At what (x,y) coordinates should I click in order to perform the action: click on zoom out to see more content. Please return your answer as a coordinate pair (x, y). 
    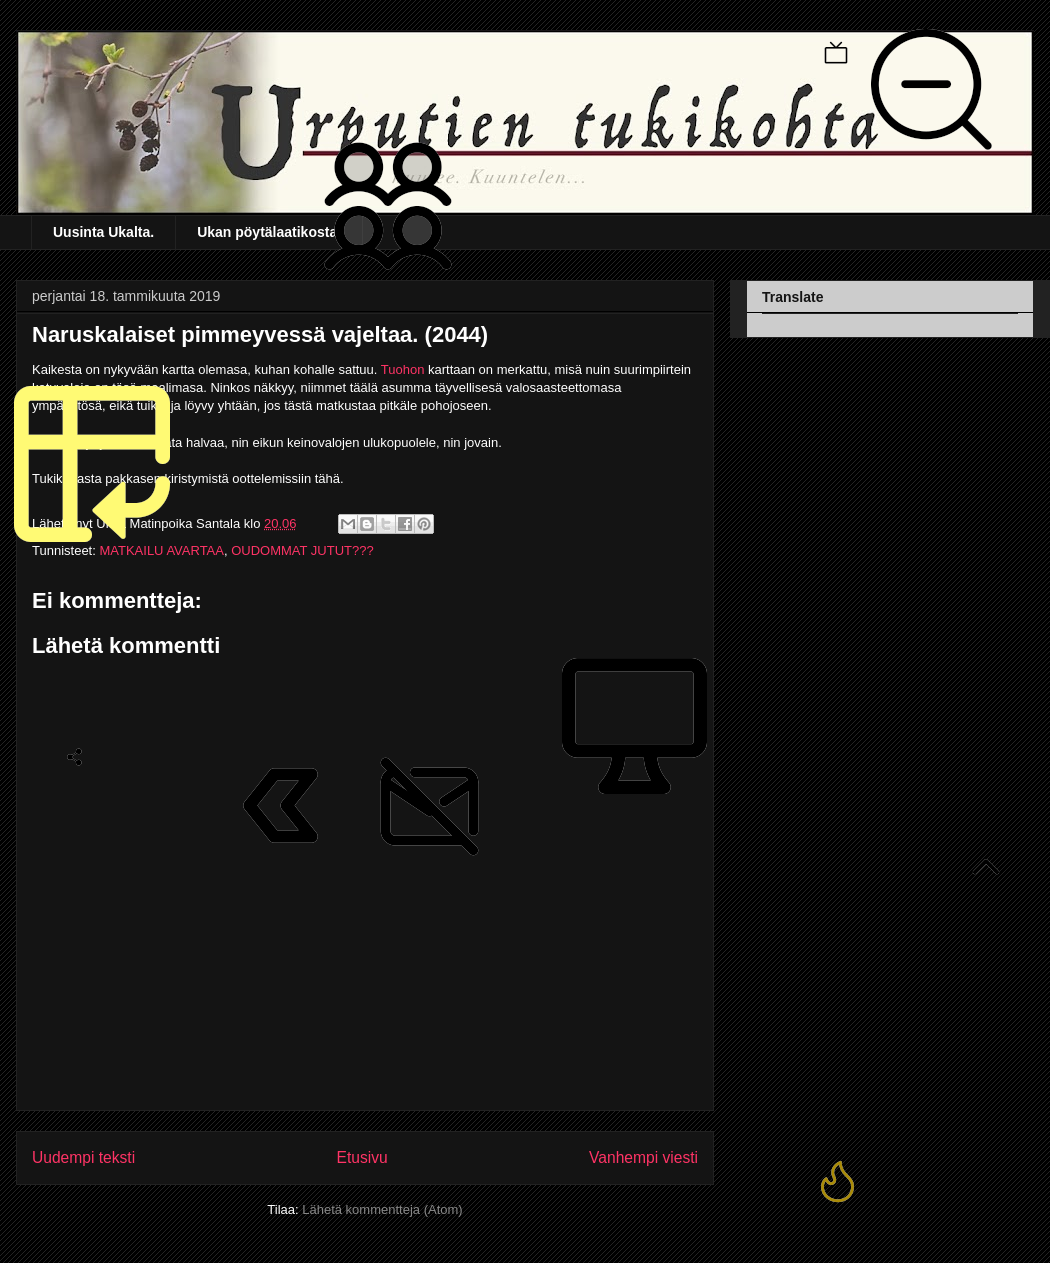
    Looking at the image, I should click on (934, 92).